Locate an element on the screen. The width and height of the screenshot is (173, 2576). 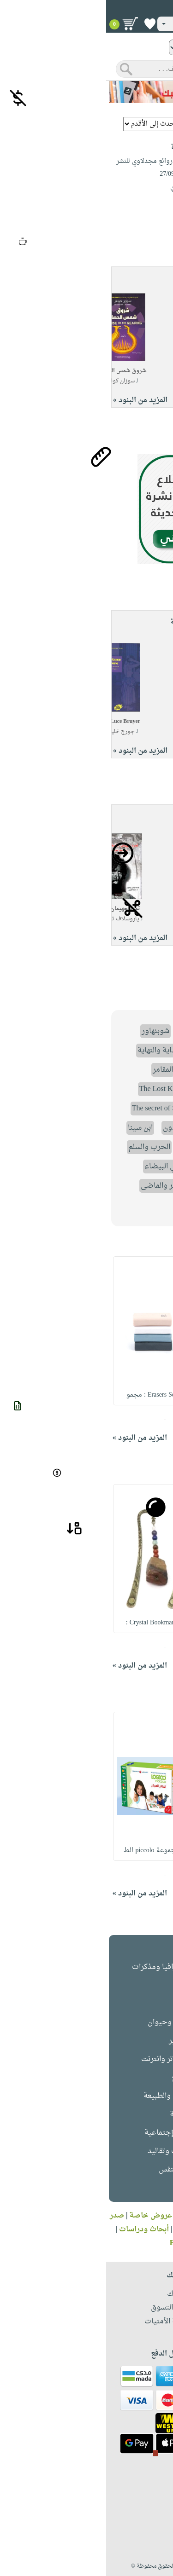
proceed to the next step is located at coordinates (123, 853).